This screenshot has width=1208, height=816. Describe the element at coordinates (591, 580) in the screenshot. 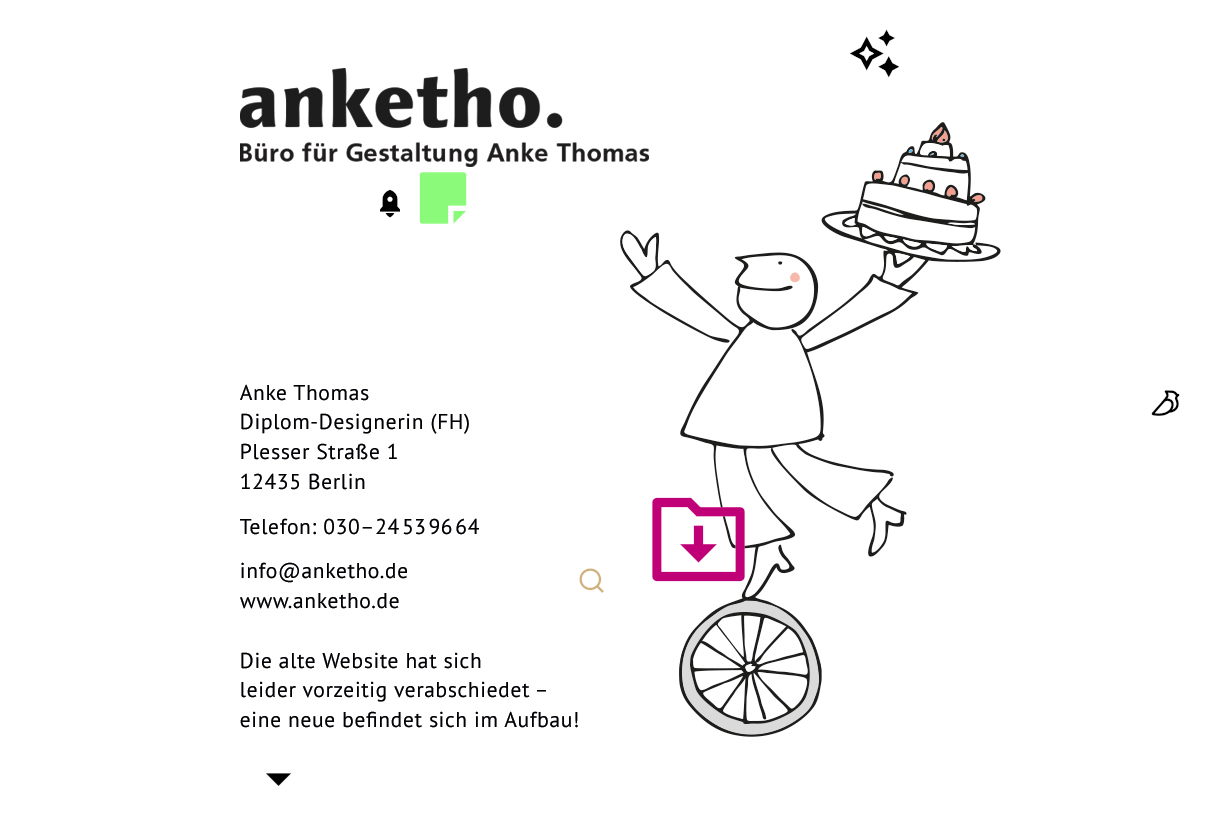

I see `search for content or items` at that location.